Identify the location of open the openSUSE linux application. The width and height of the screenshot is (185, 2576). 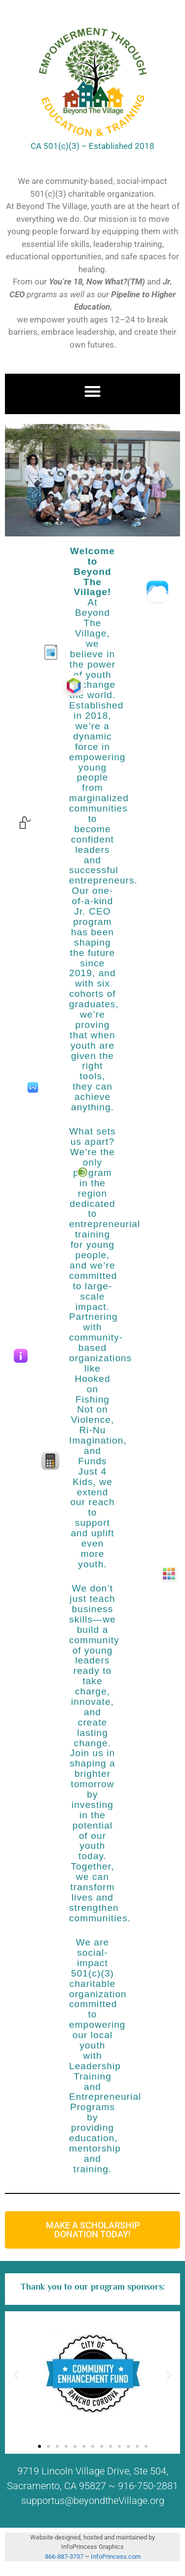
(82, 1172).